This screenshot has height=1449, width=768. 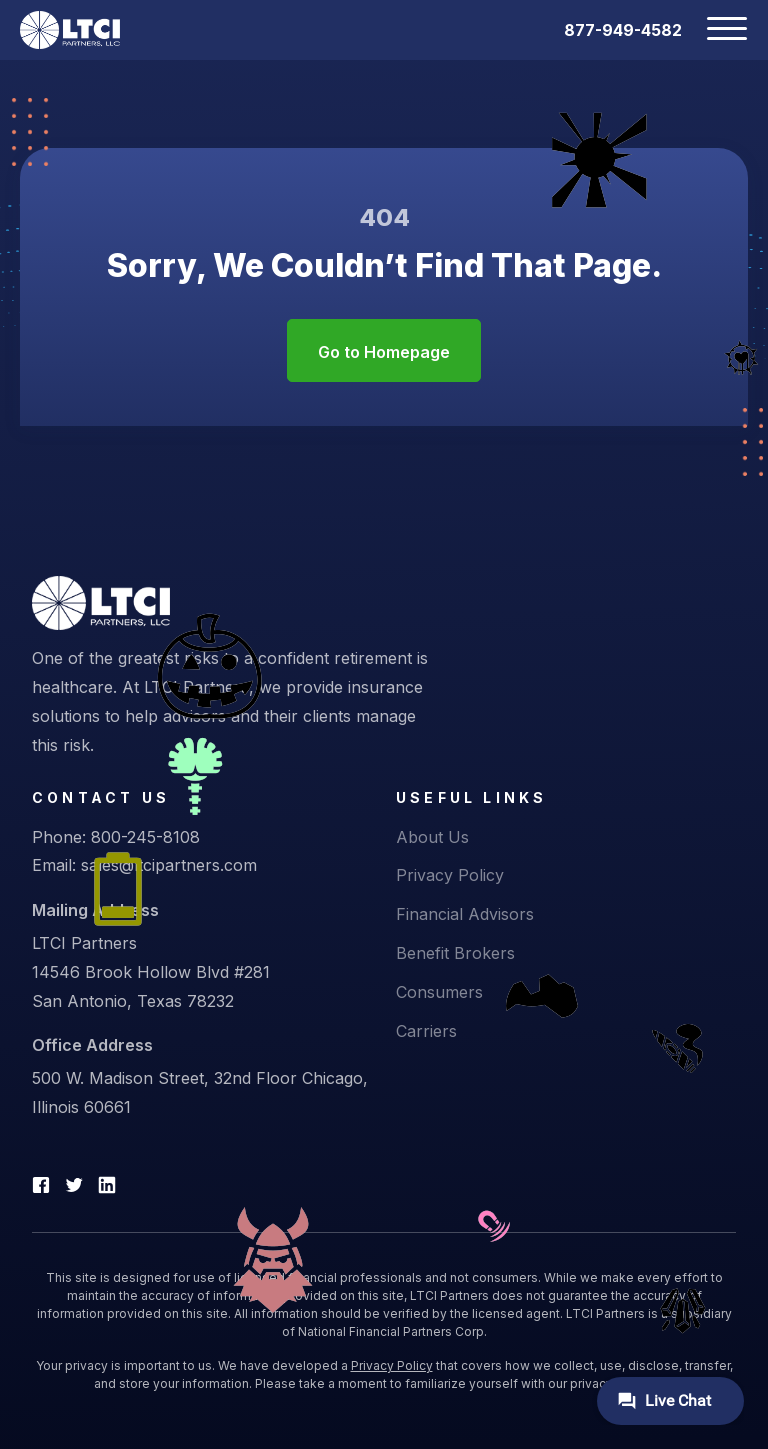 What do you see at coordinates (741, 357) in the screenshot?
I see `indicates damage or health loss in a game` at bounding box center [741, 357].